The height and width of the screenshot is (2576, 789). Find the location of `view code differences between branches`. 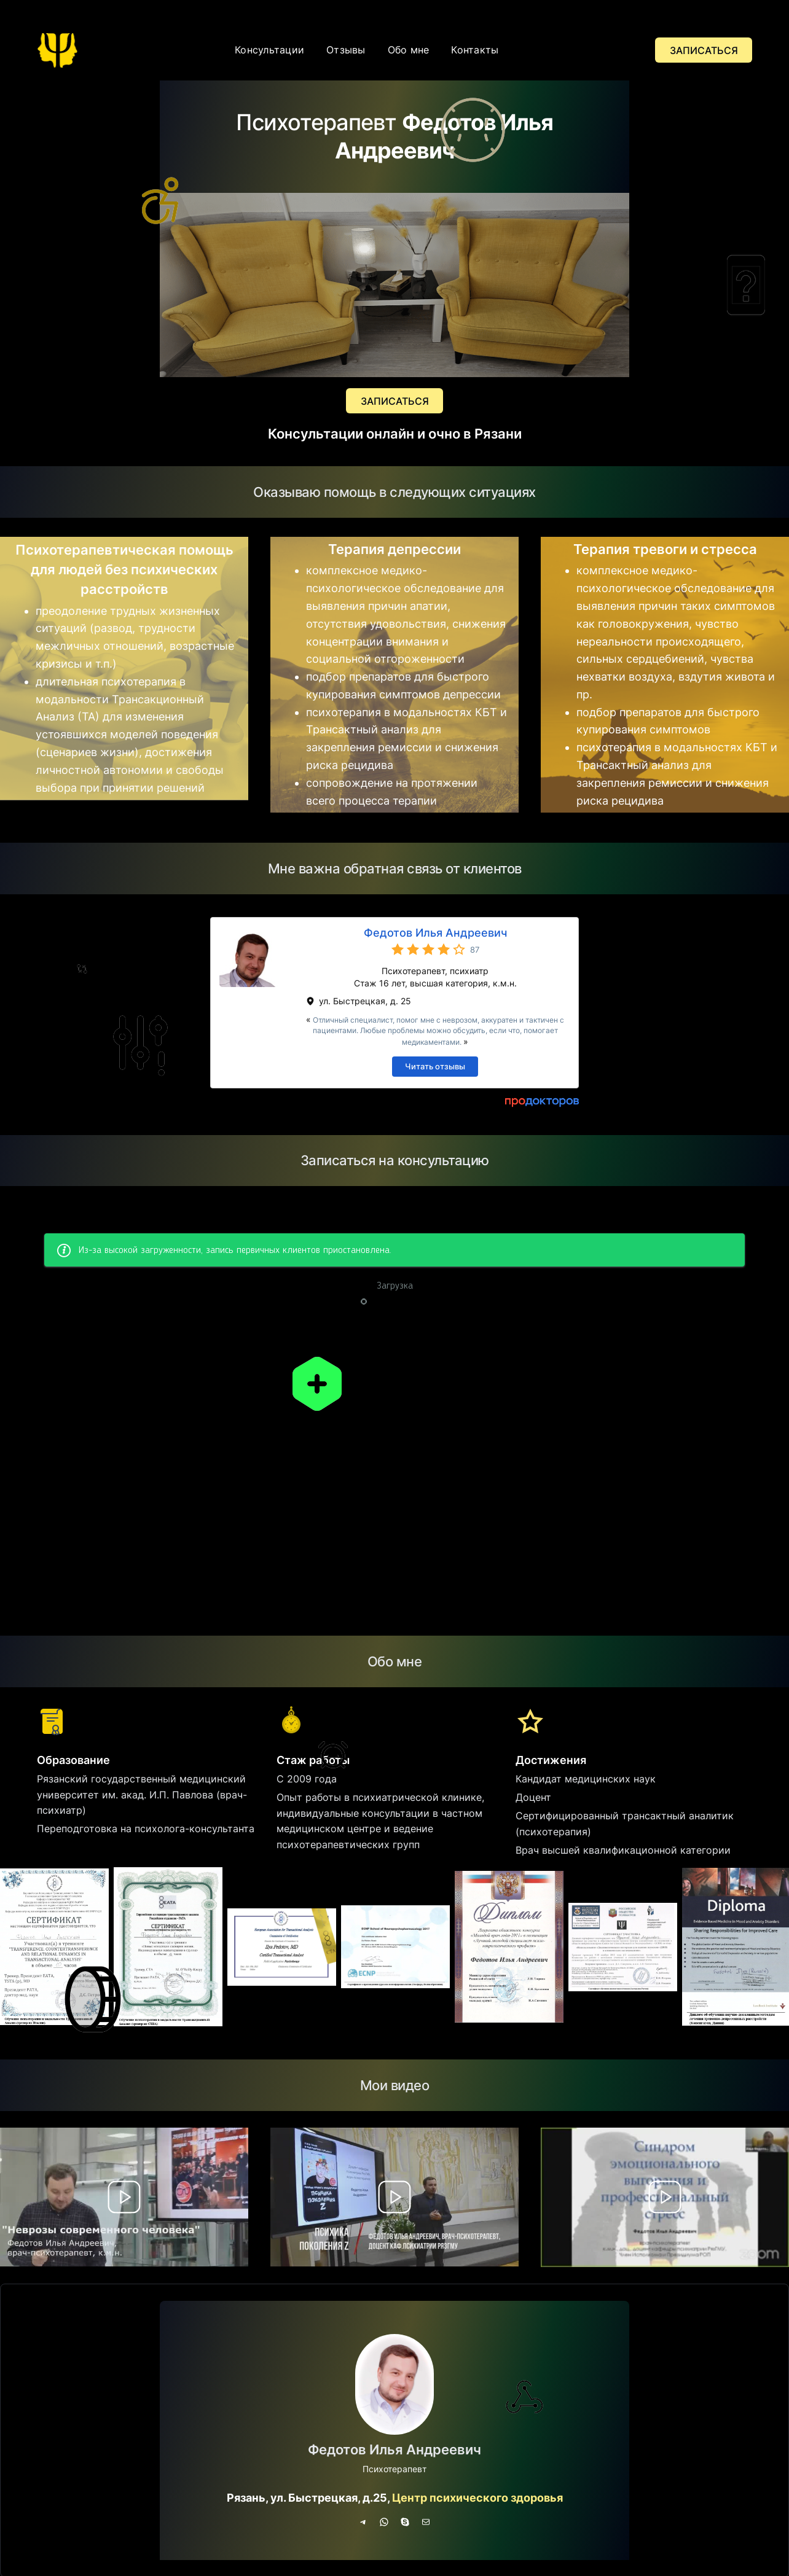

view code differences between branches is located at coordinates (82, 969).